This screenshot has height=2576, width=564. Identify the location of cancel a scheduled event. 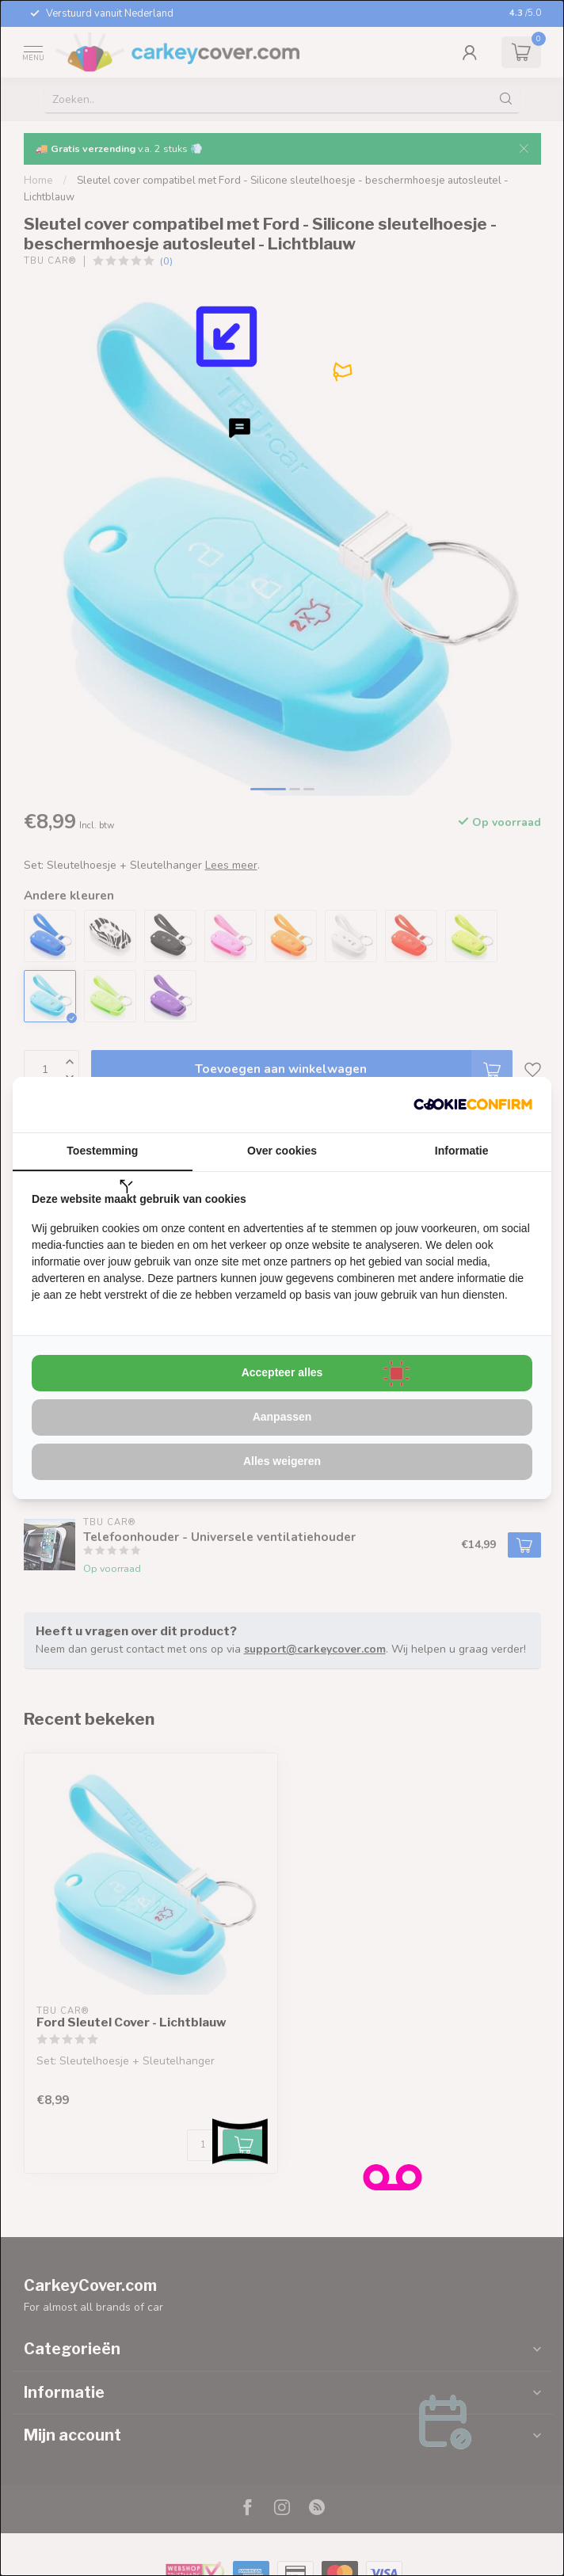
(443, 2421).